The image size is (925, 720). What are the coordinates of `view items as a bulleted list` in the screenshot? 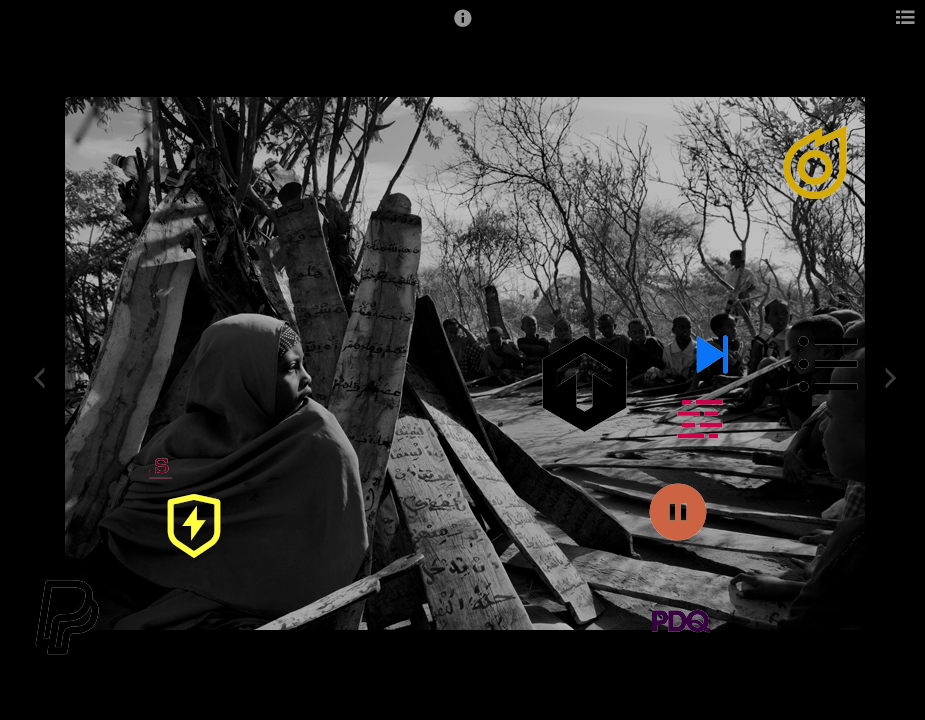 It's located at (828, 364).